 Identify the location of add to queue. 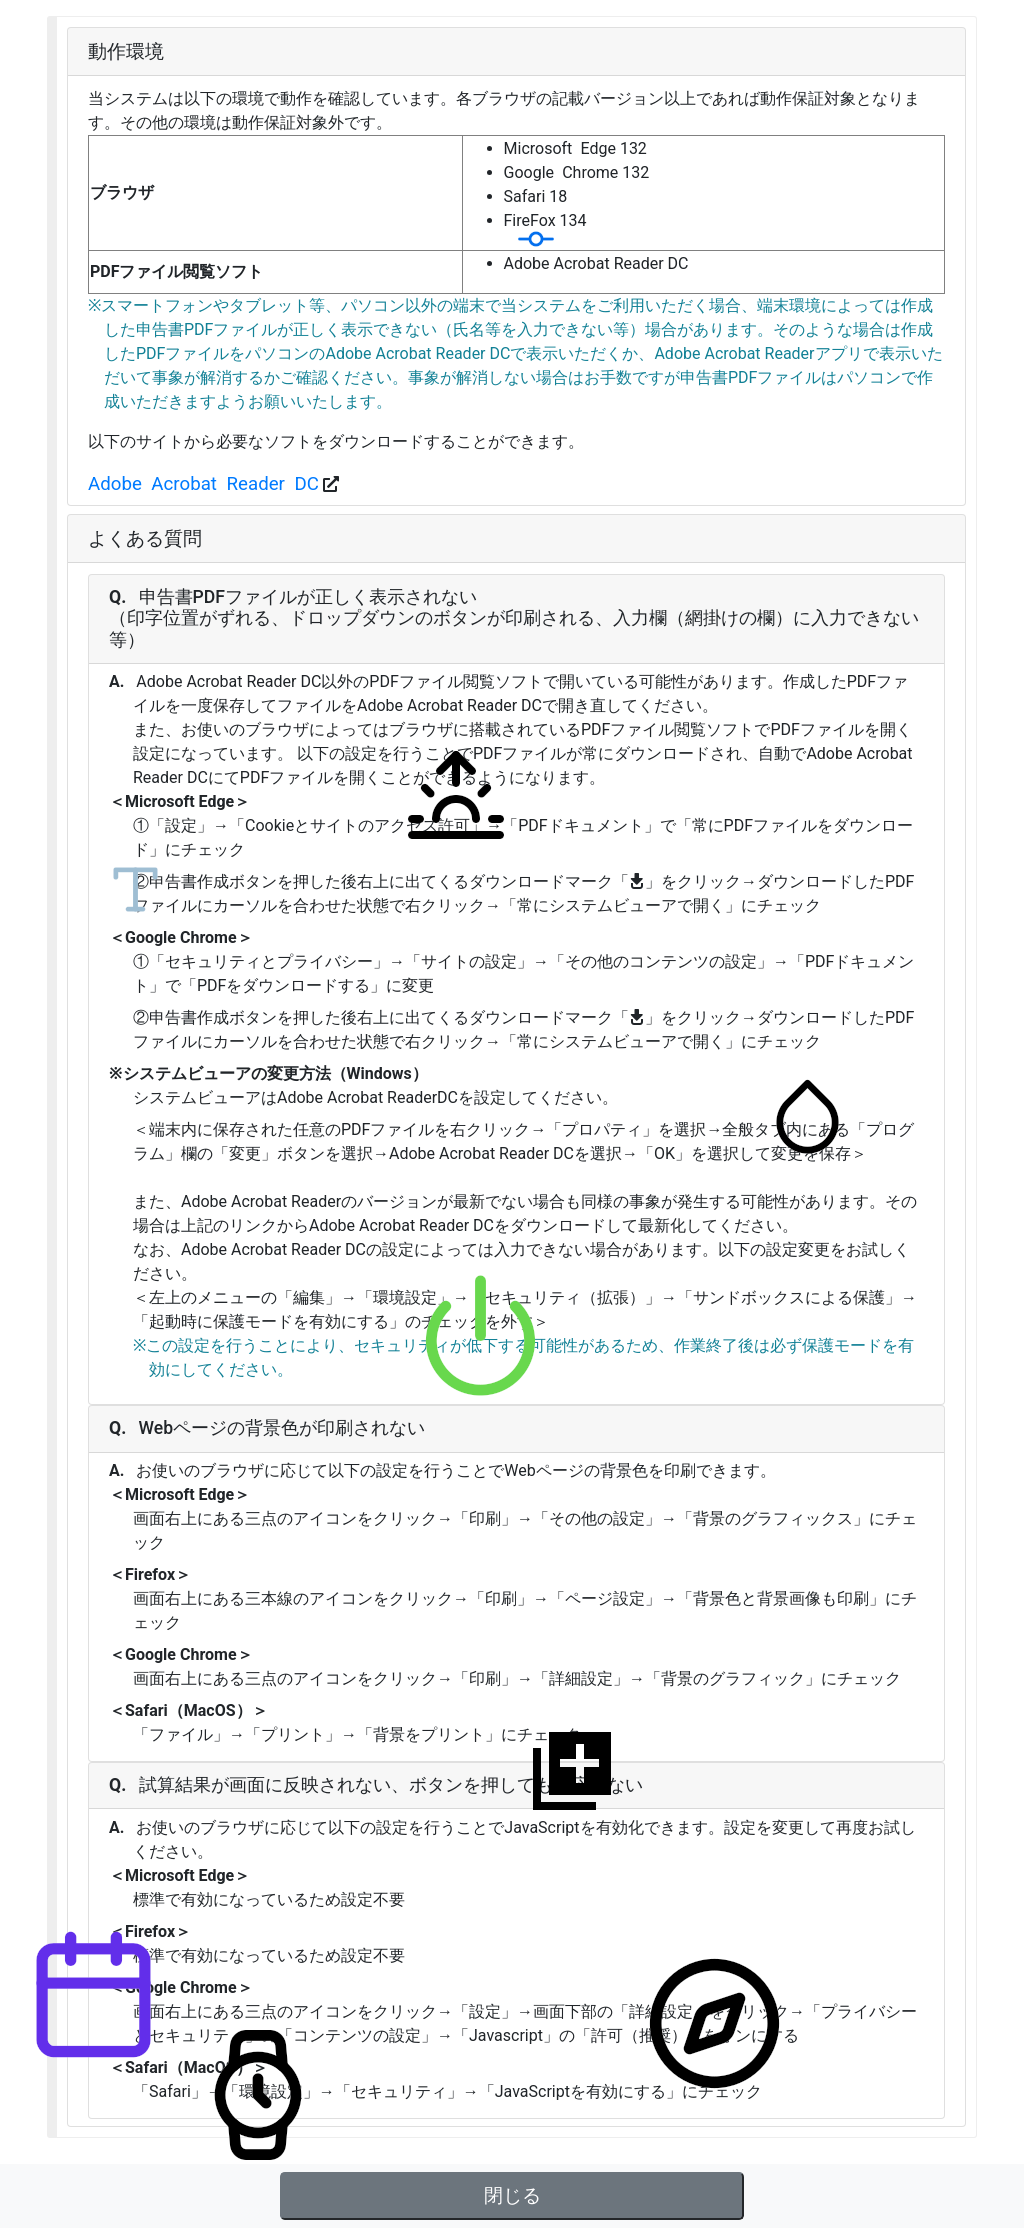
(572, 1771).